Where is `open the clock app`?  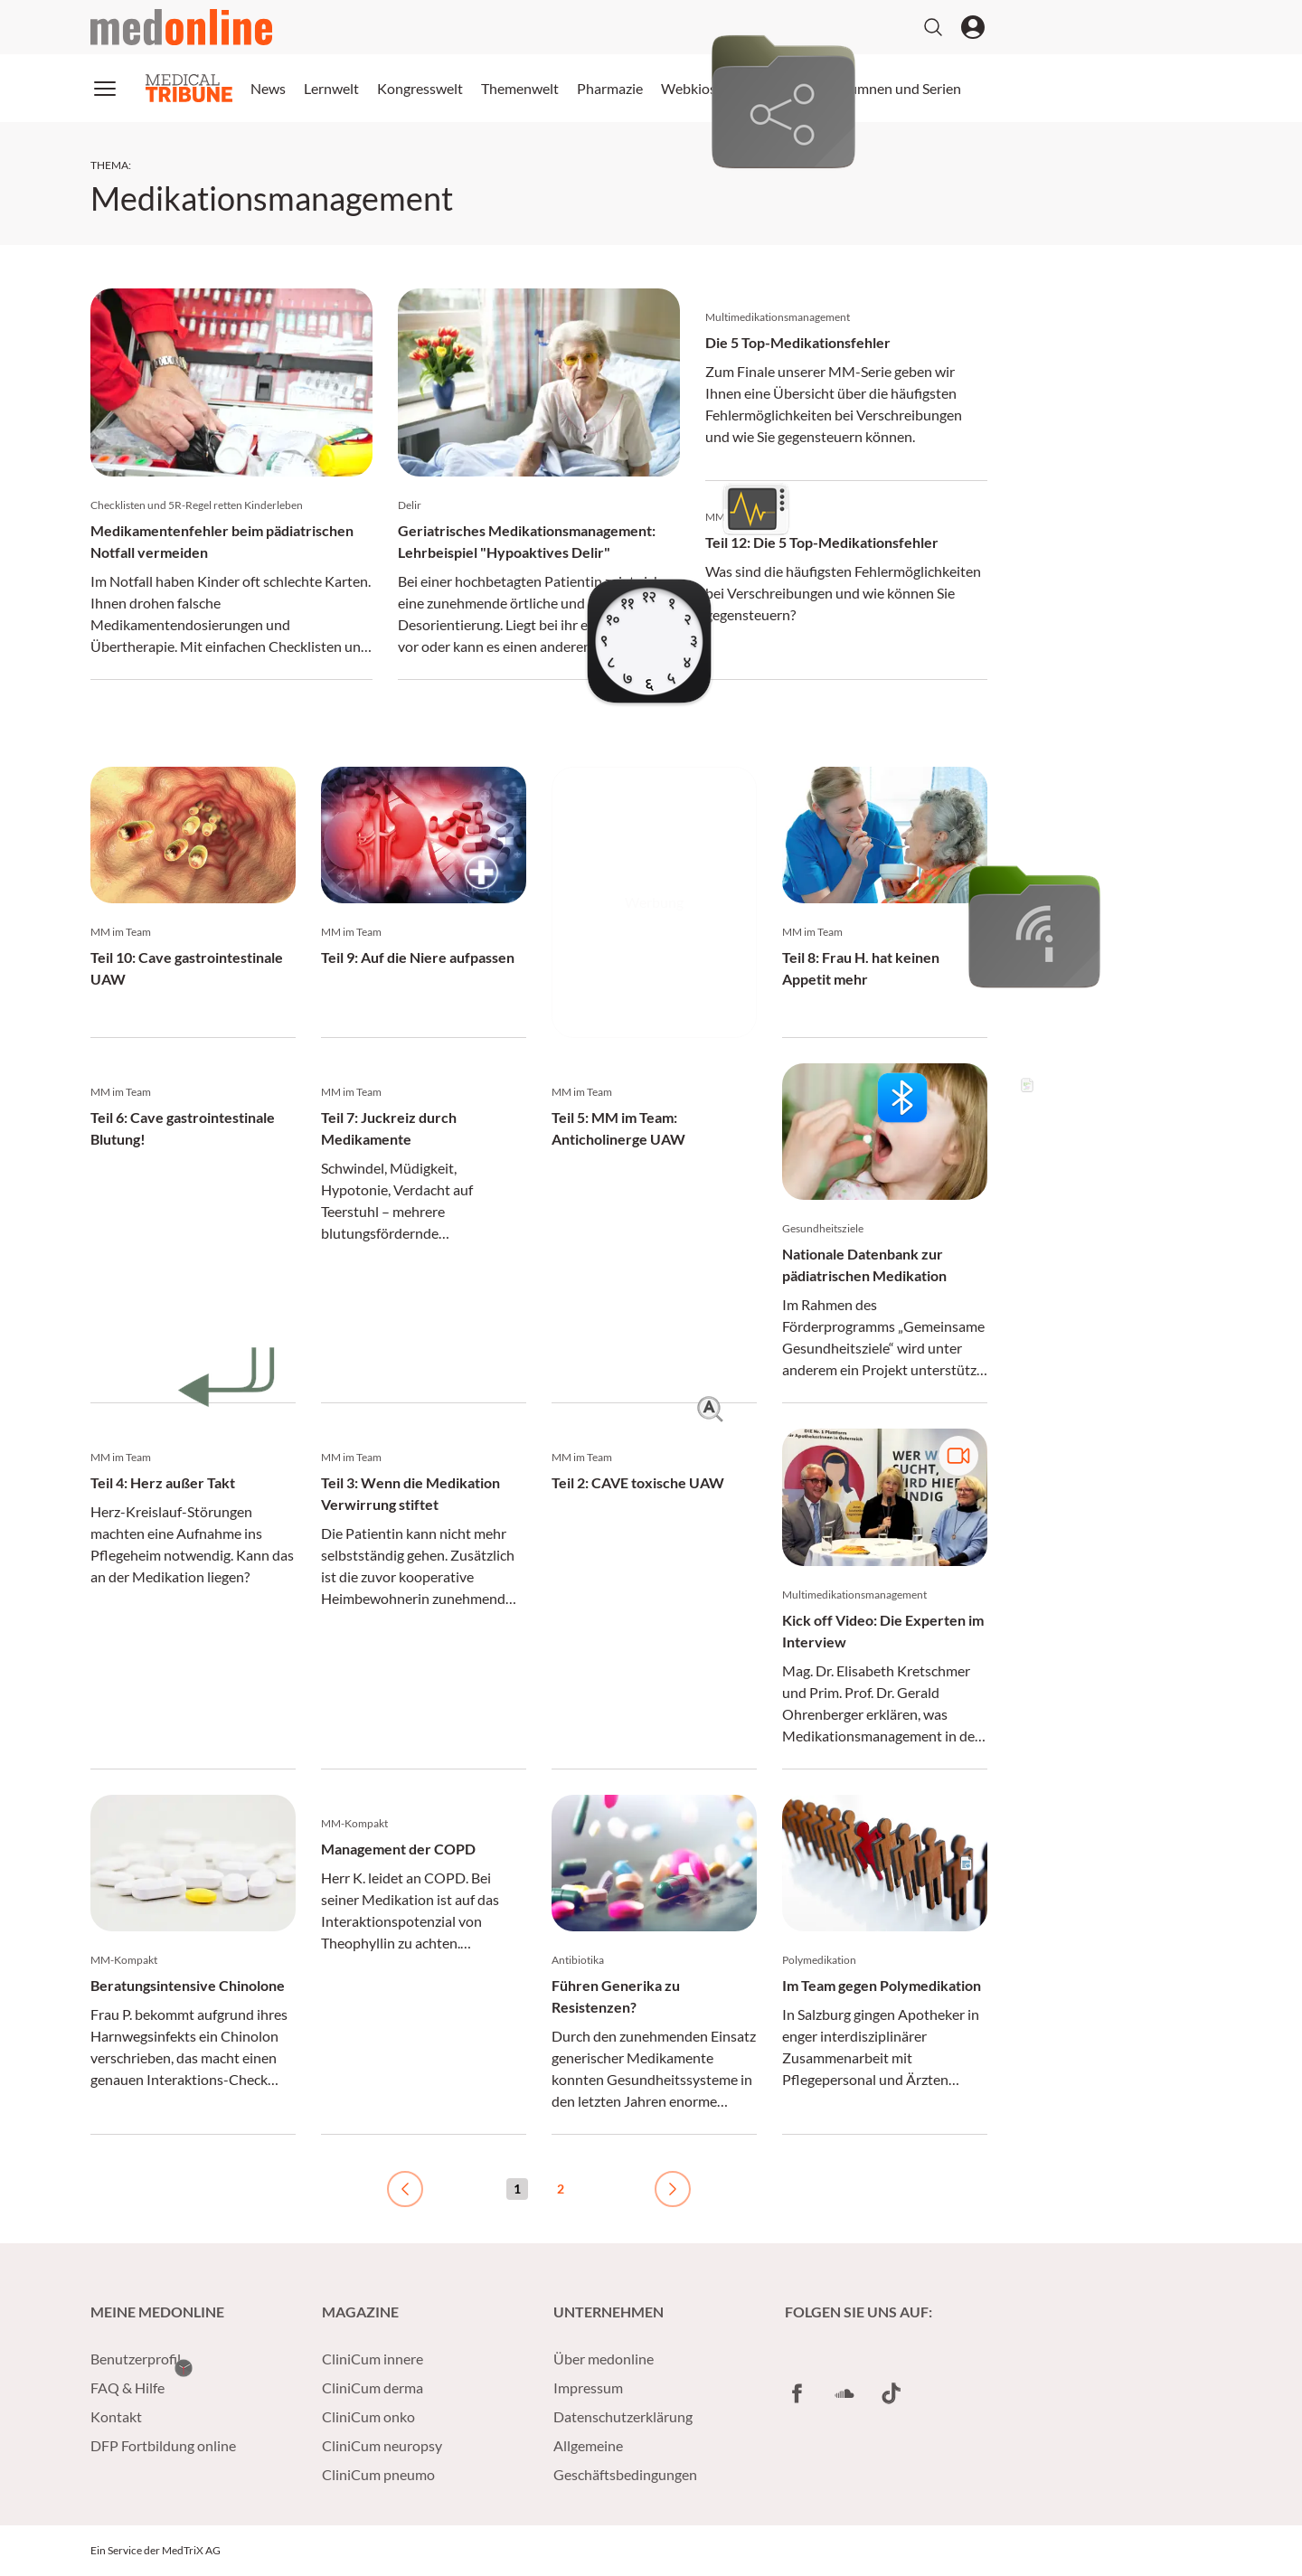
open the clock app is located at coordinates (649, 641).